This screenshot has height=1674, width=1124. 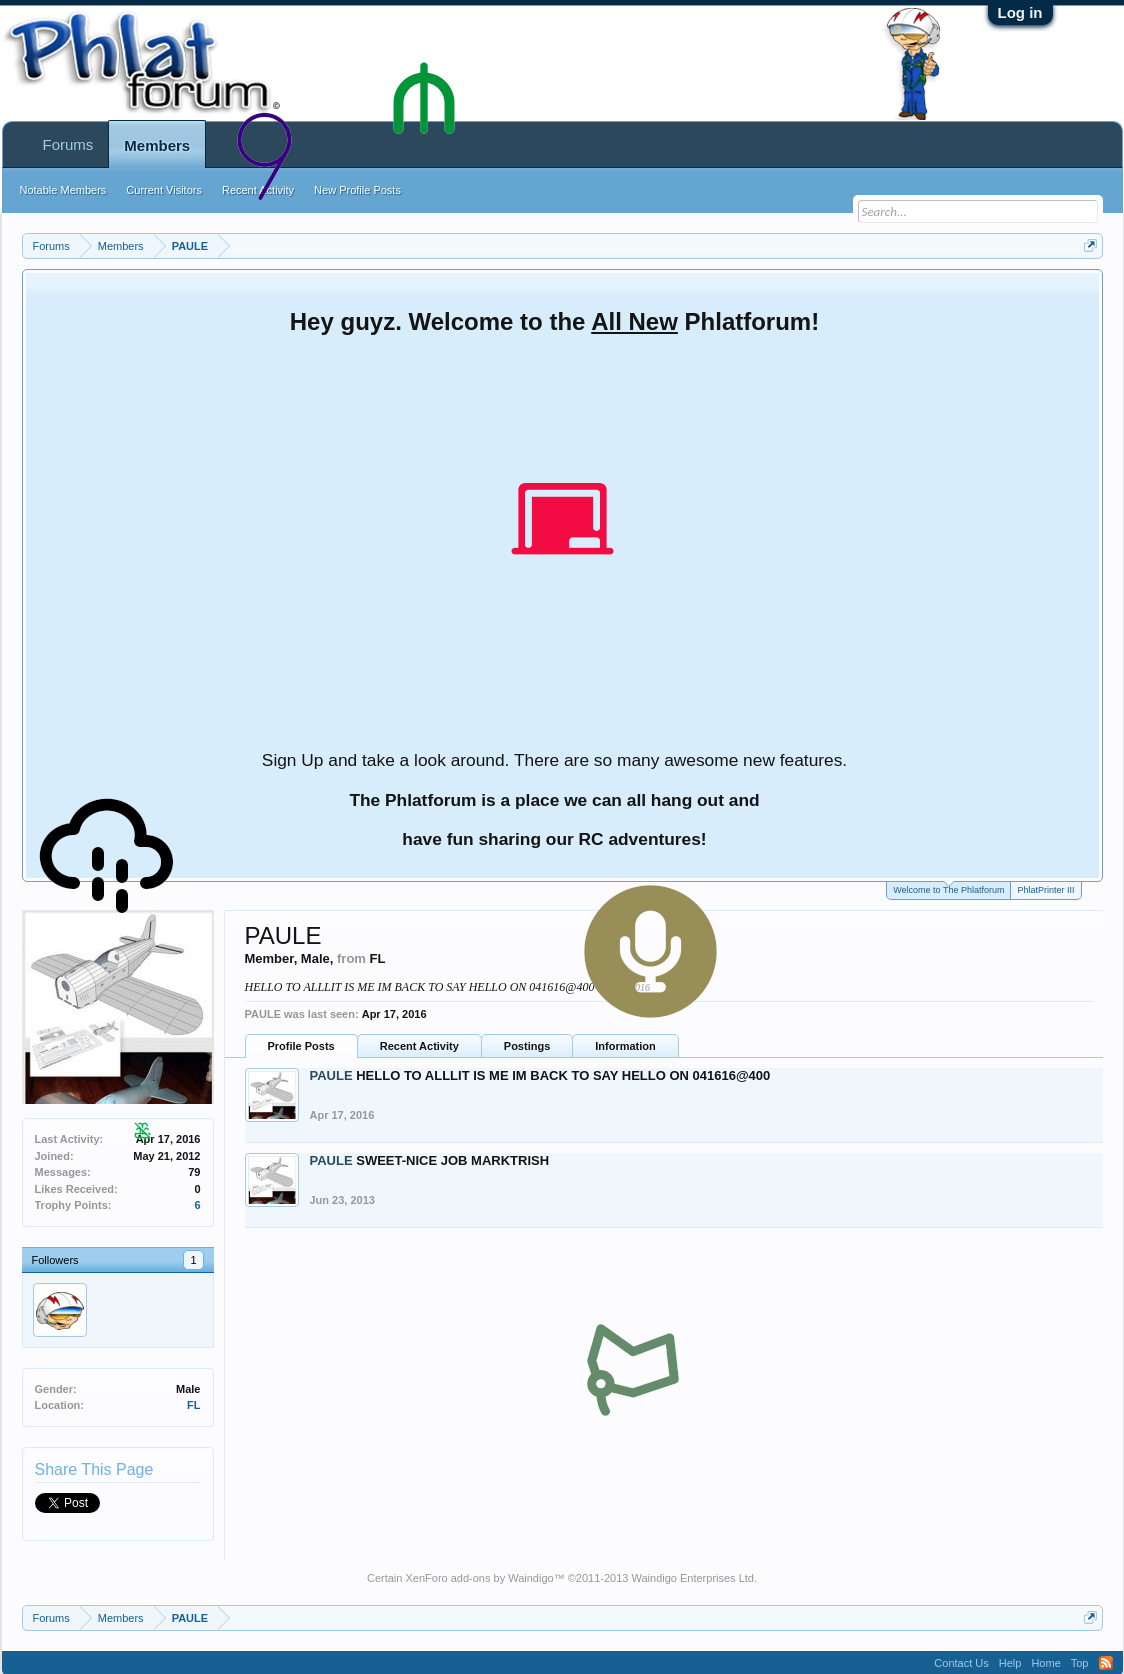 I want to click on select a custom polygonal area, so click(x=633, y=1370).